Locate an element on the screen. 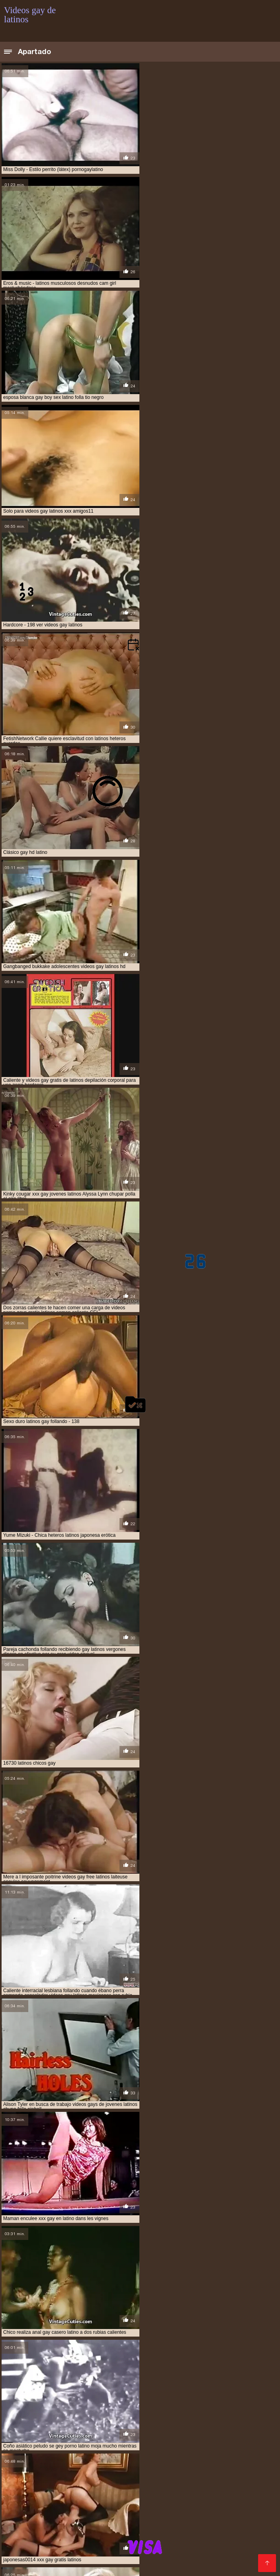 The width and height of the screenshot is (280, 2576). access numbered list formatting is located at coordinates (26, 591).